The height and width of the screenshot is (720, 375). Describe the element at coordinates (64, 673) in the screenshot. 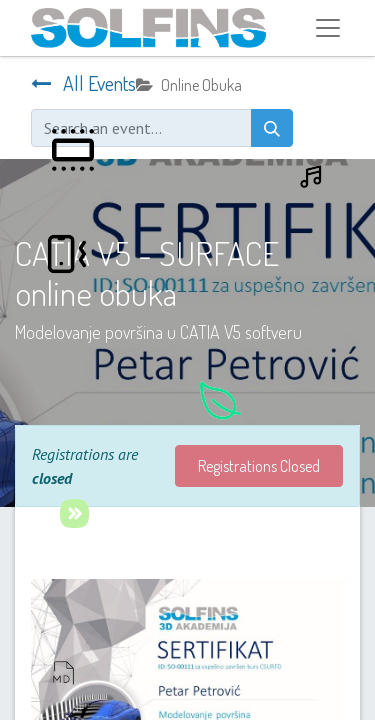

I see `open a markdown file` at that location.